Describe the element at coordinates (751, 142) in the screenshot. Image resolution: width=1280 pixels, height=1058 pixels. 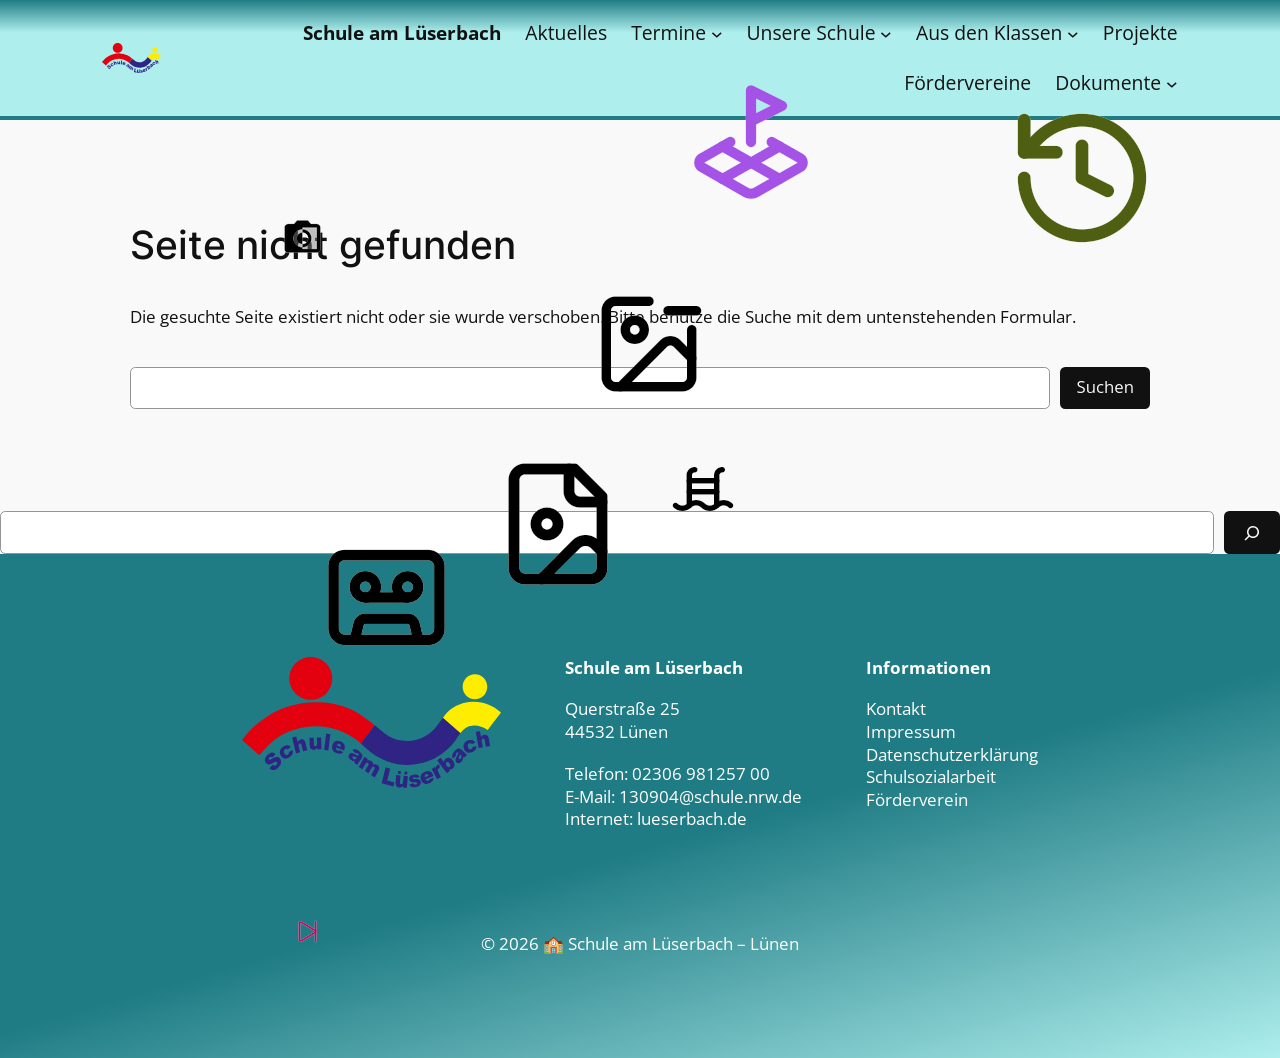
I see `view land plot or parcel details` at that location.